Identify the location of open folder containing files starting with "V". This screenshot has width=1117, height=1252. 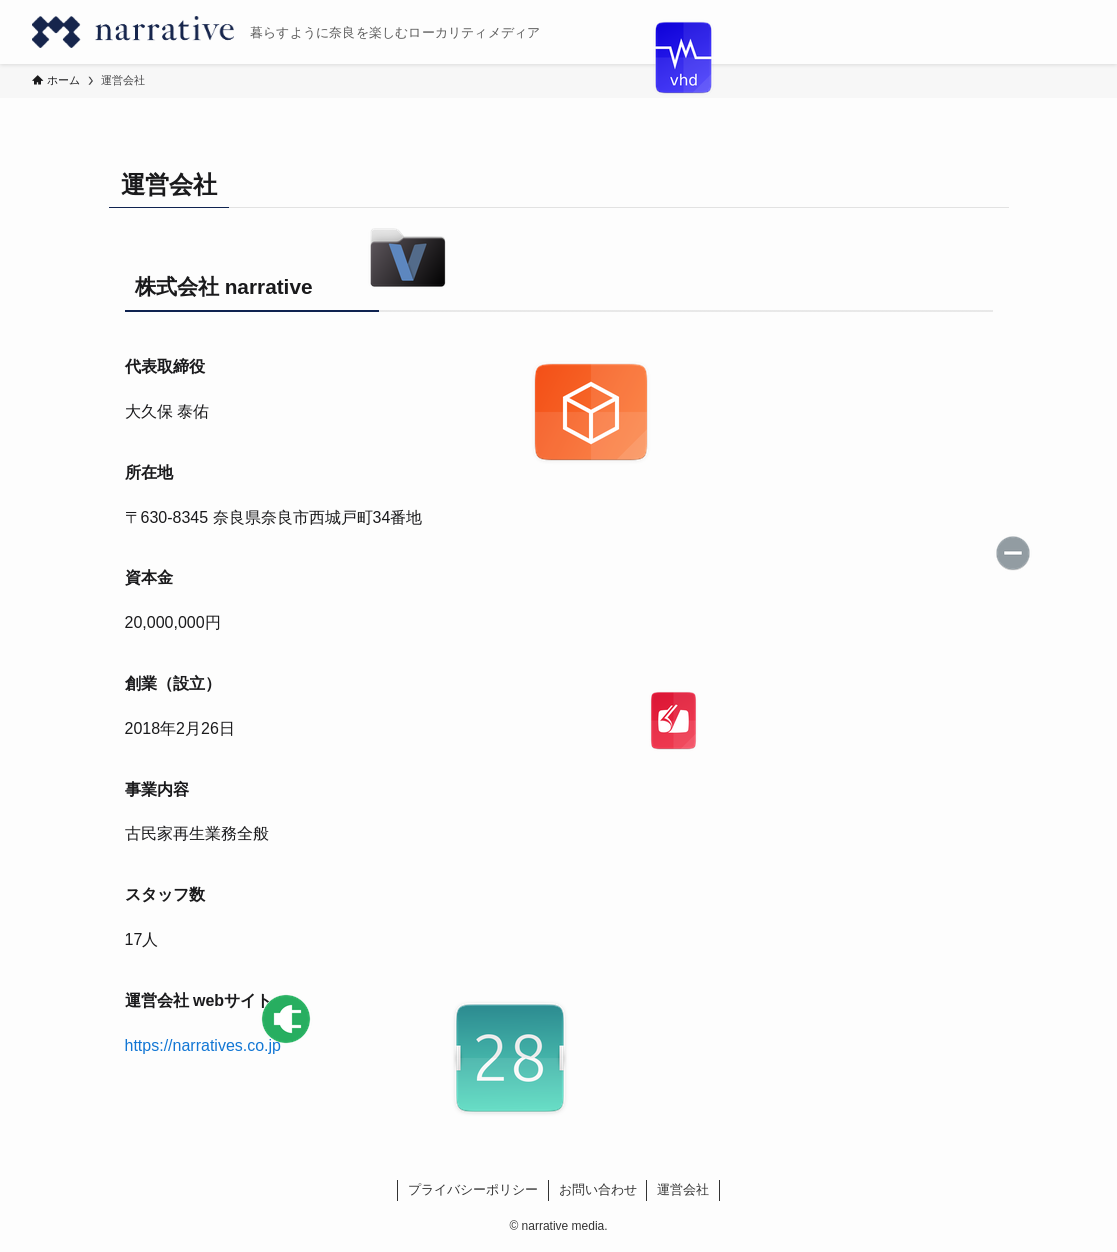
(407, 259).